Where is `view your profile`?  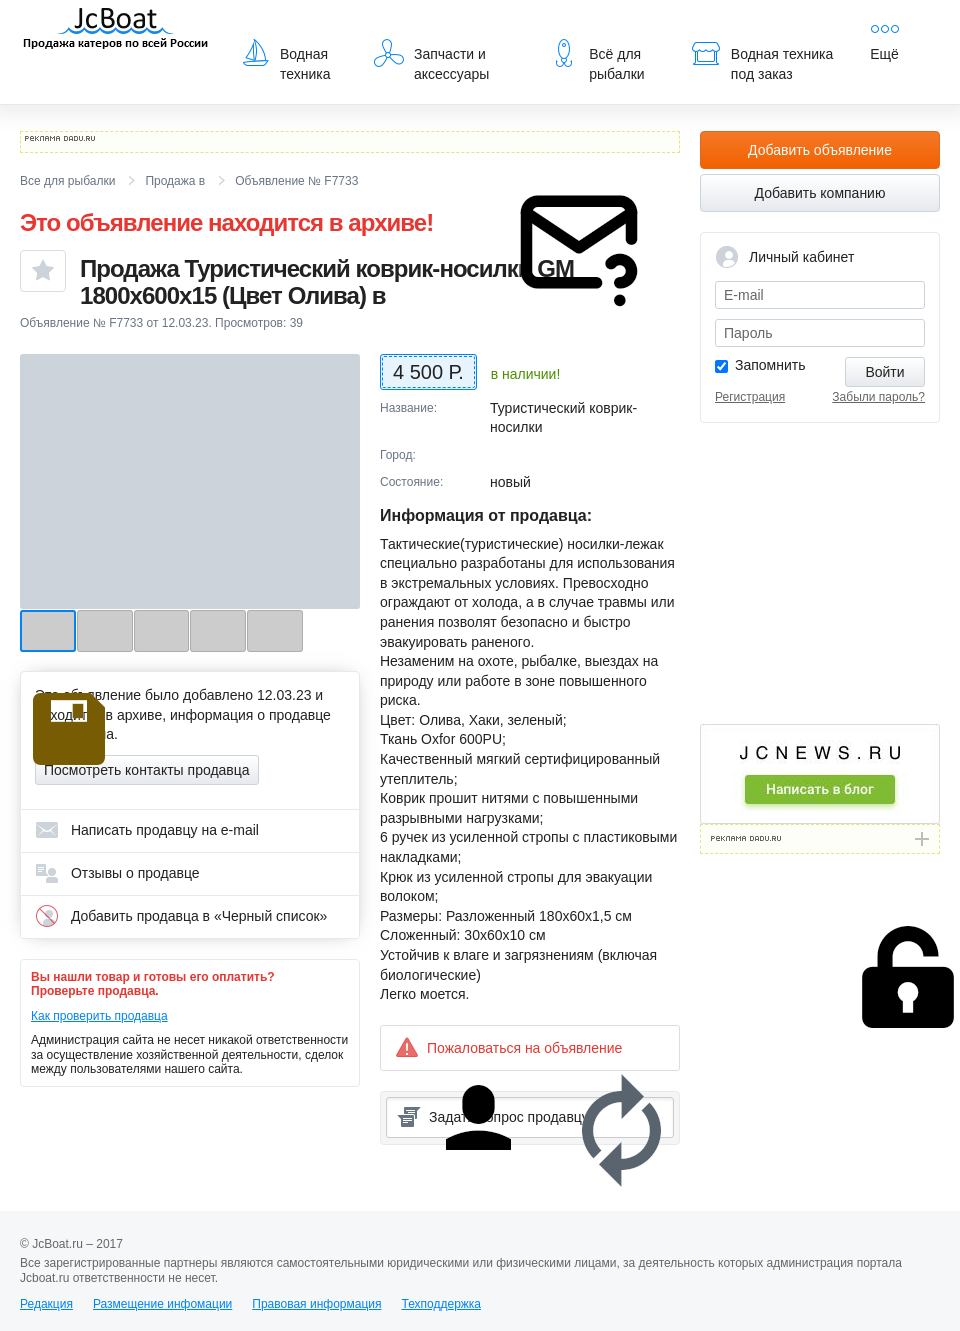
view your profile is located at coordinates (478, 1117).